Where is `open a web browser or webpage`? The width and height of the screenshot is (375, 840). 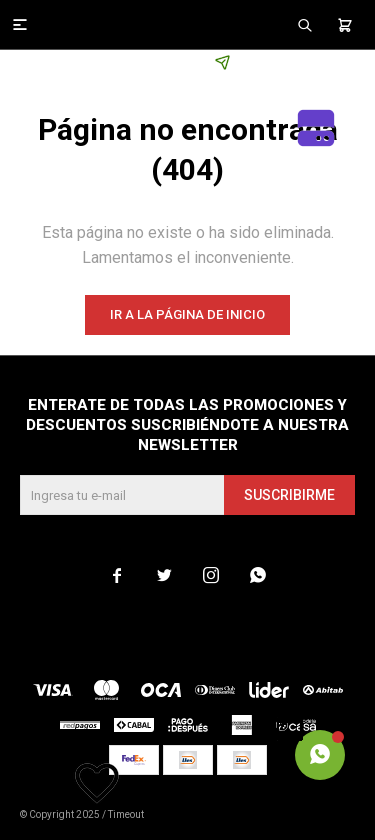
open a web browser or webpage is located at coordinates (290, 729).